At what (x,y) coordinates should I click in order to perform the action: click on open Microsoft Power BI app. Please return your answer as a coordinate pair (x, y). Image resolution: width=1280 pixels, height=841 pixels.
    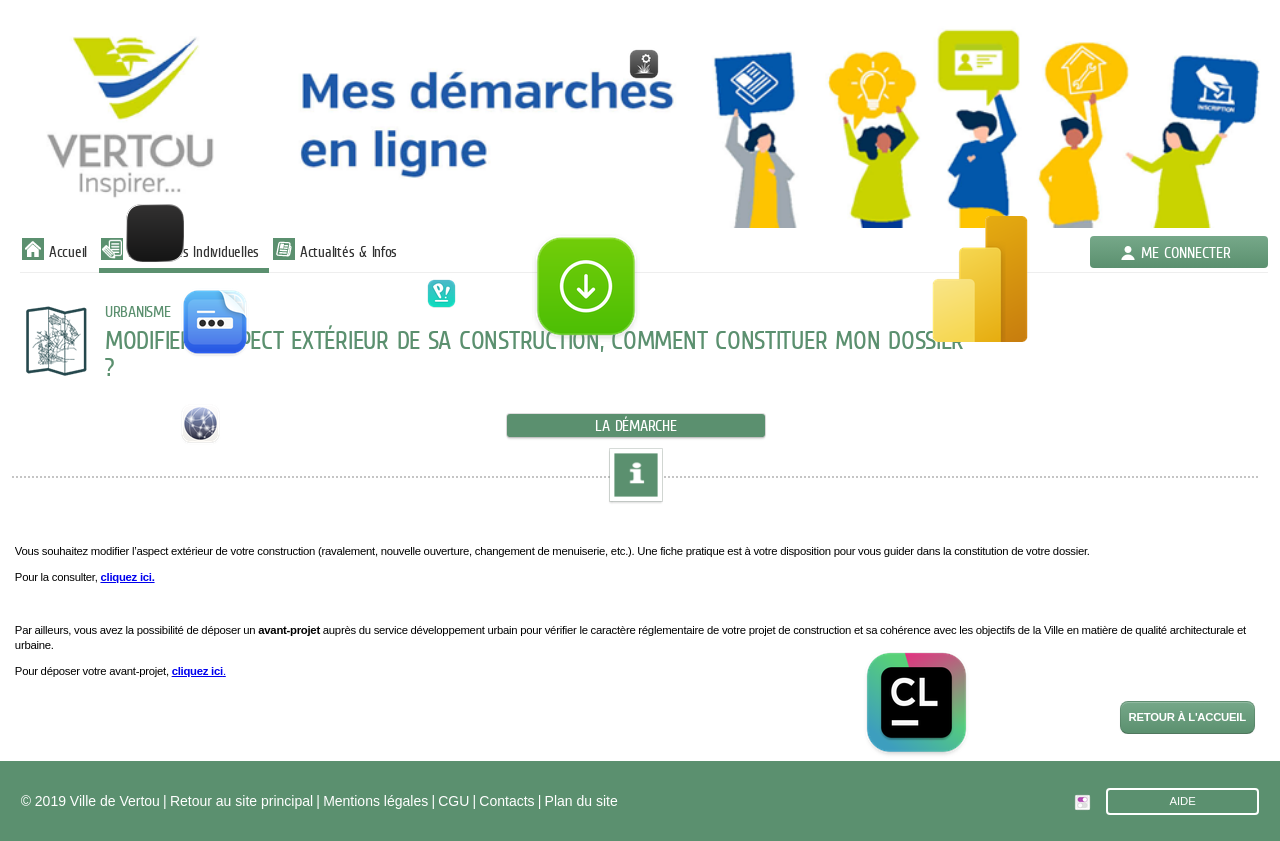
    Looking at the image, I should click on (980, 279).